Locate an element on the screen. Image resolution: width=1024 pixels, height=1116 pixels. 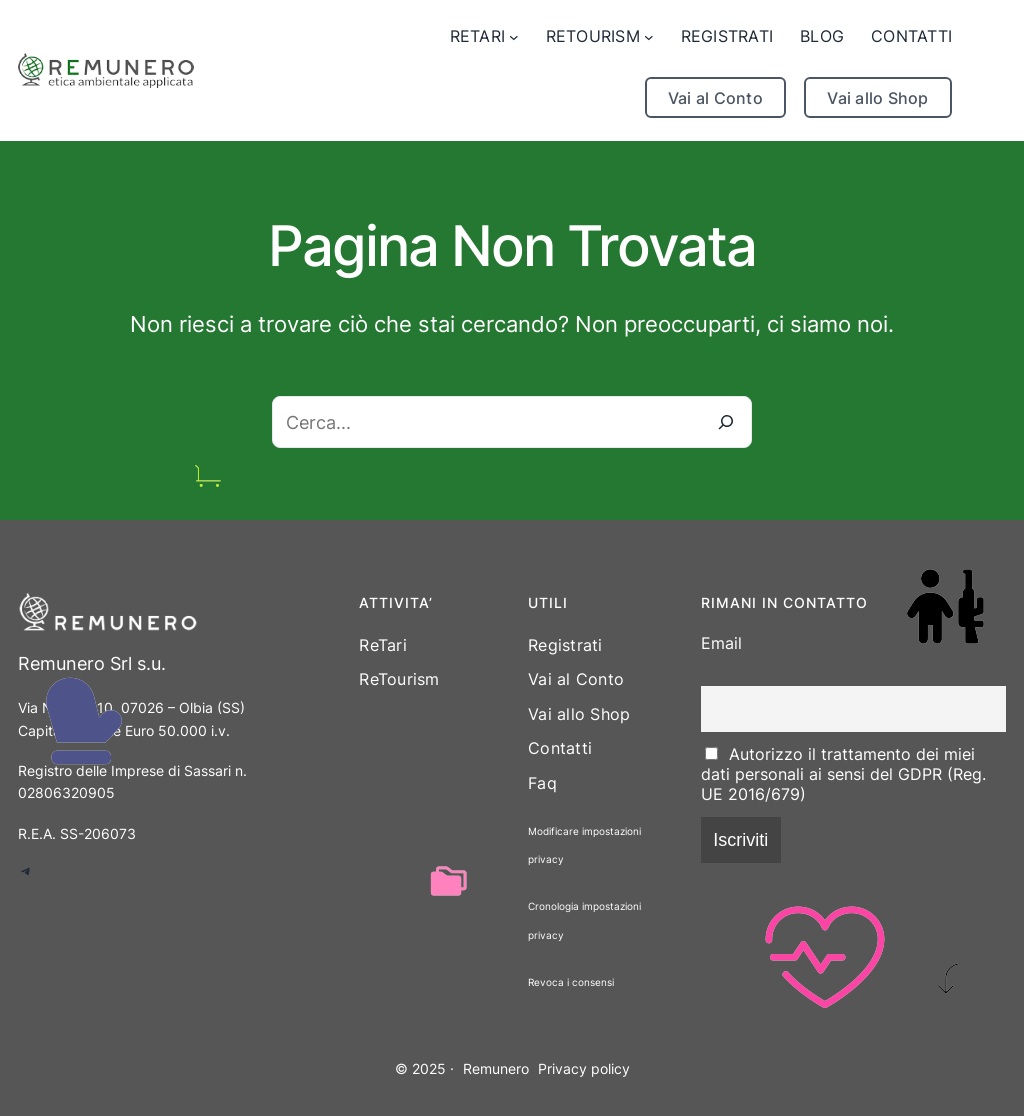
view health or fitness tracking data is located at coordinates (825, 953).